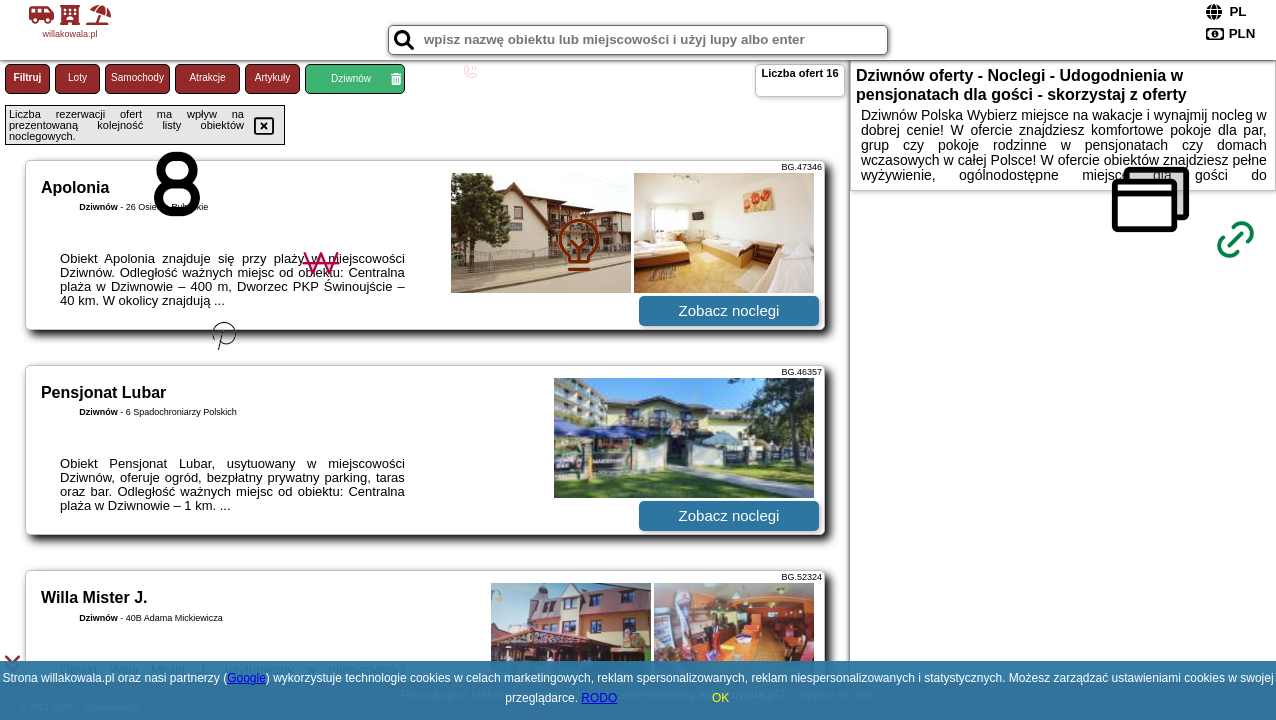  What do you see at coordinates (1235, 239) in the screenshot?
I see `copy or share a link` at bounding box center [1235, 239].